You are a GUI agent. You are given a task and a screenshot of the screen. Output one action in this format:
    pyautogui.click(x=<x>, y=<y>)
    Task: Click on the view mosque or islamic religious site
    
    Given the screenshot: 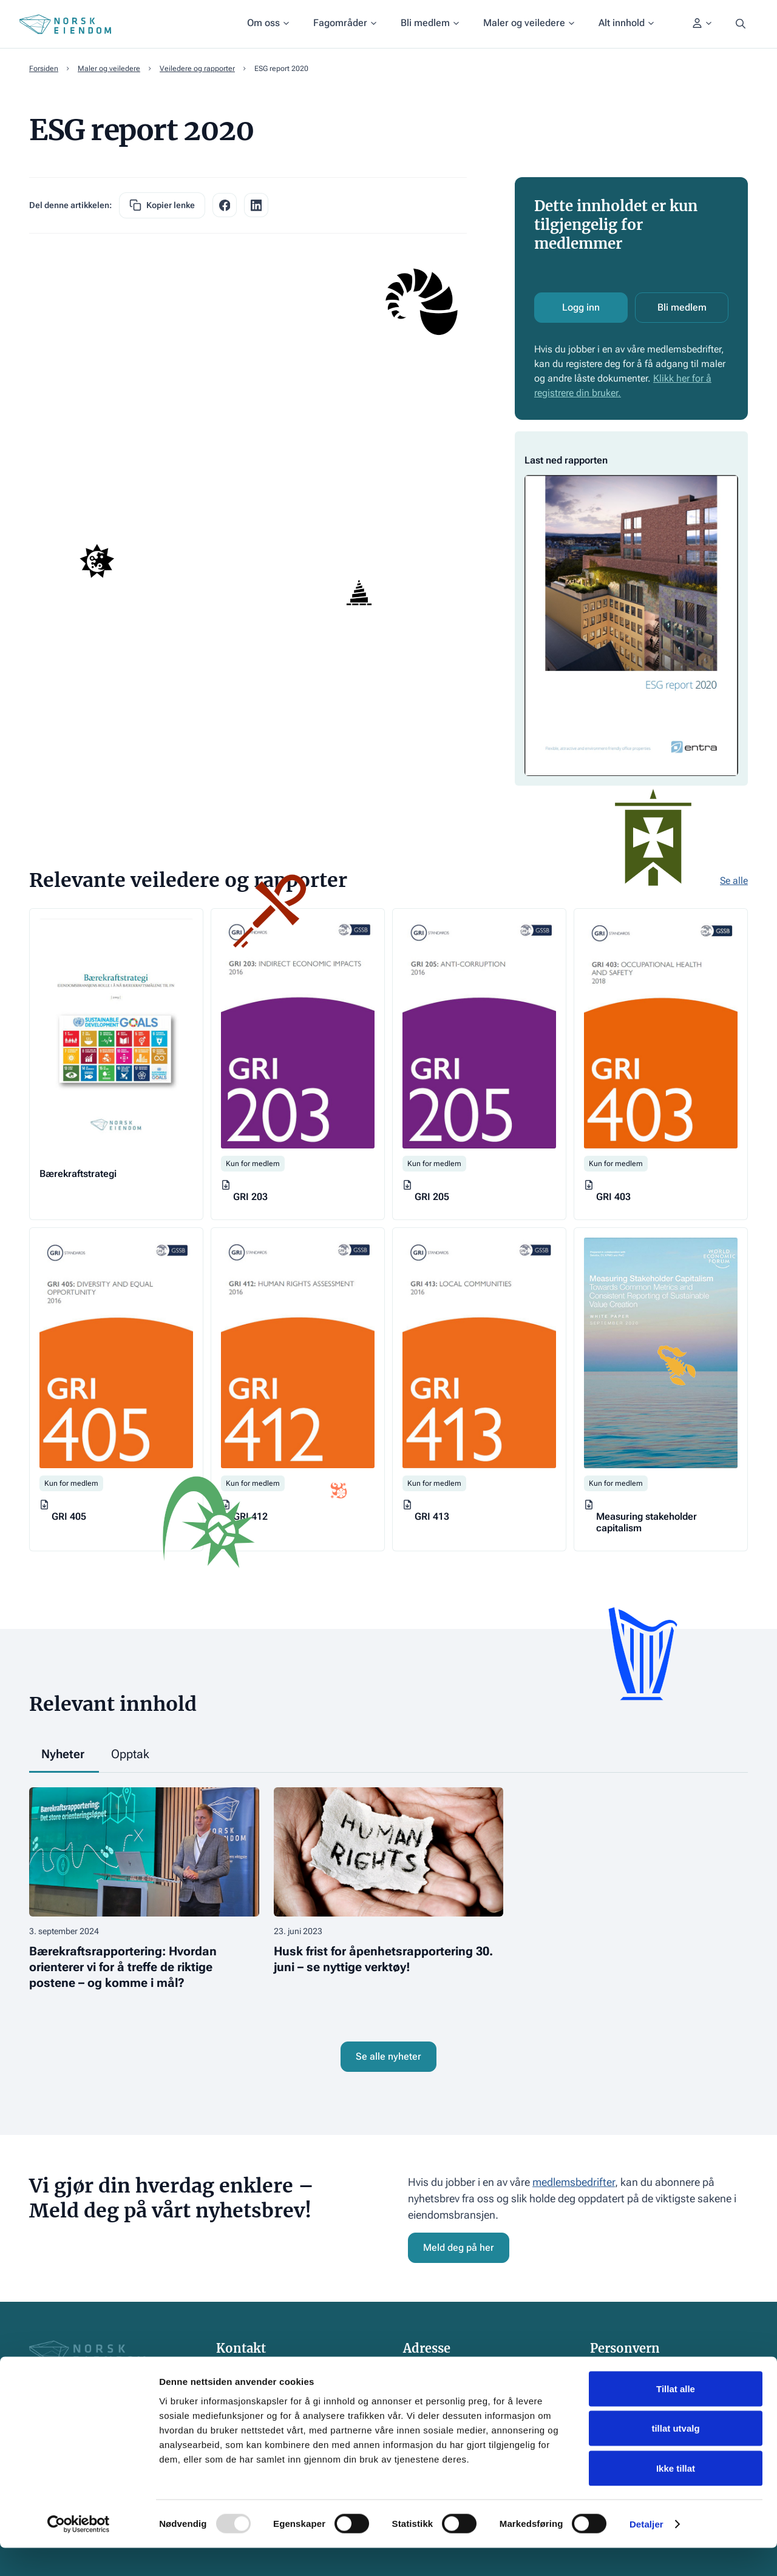 What is the action you would take?
    pyautogui.click(x=359, y=592)
    